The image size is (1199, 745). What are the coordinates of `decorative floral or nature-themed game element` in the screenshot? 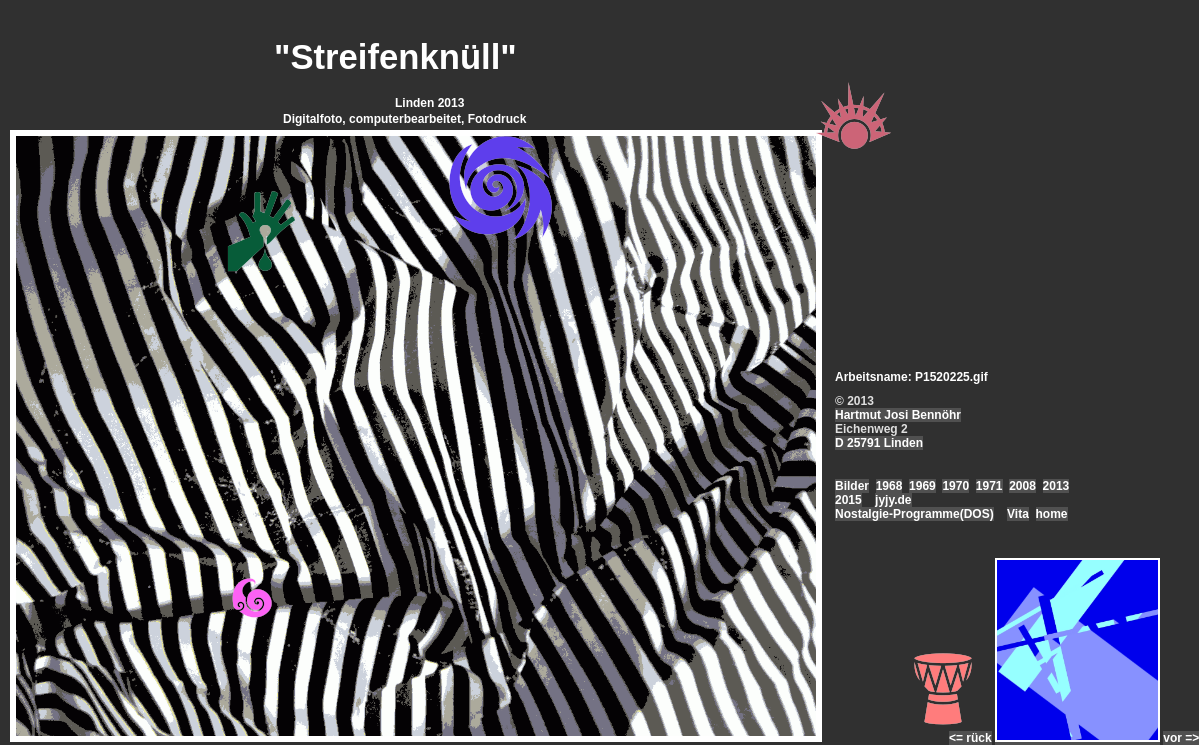 It's located at (500, 188).